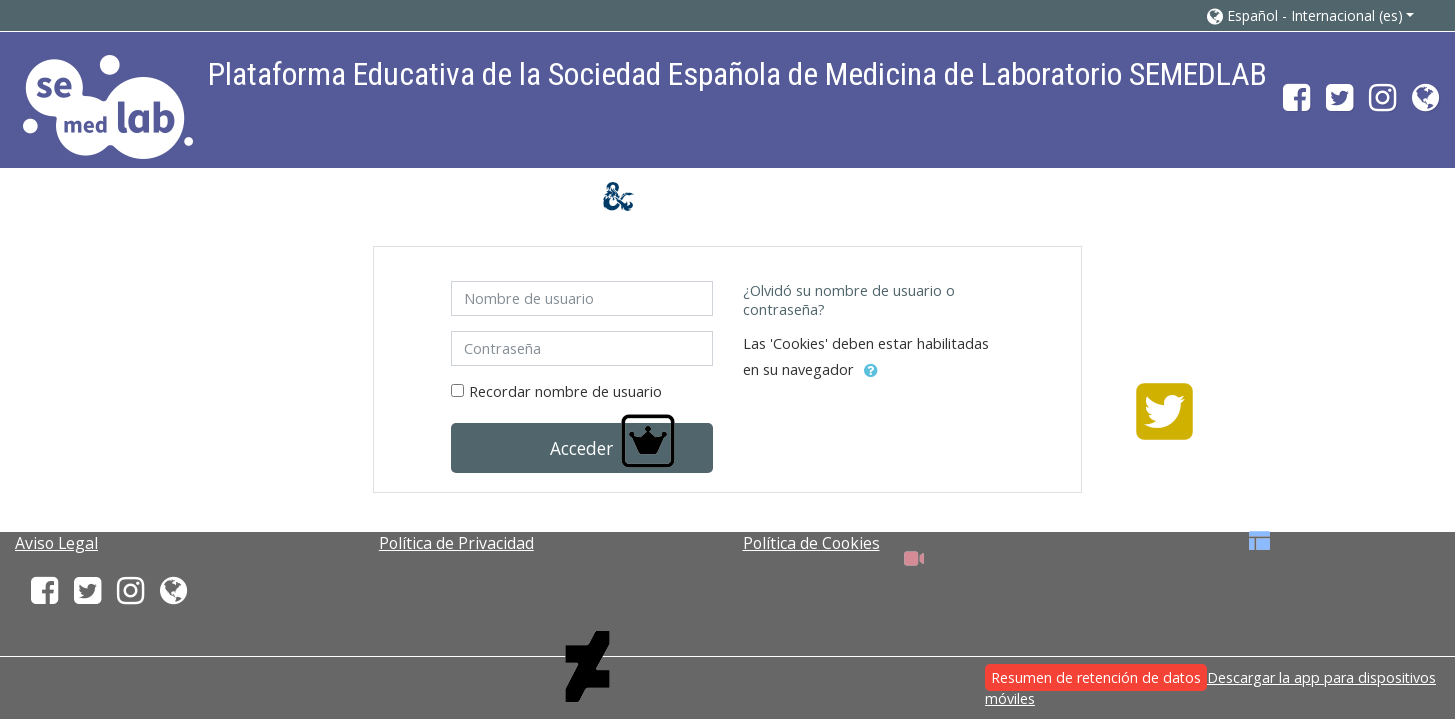 This screenshot has height=720, width=1455. Describe the element at coordinates (587, 666) in the screenshot. I see `visit deviantart profile or page` at that location.